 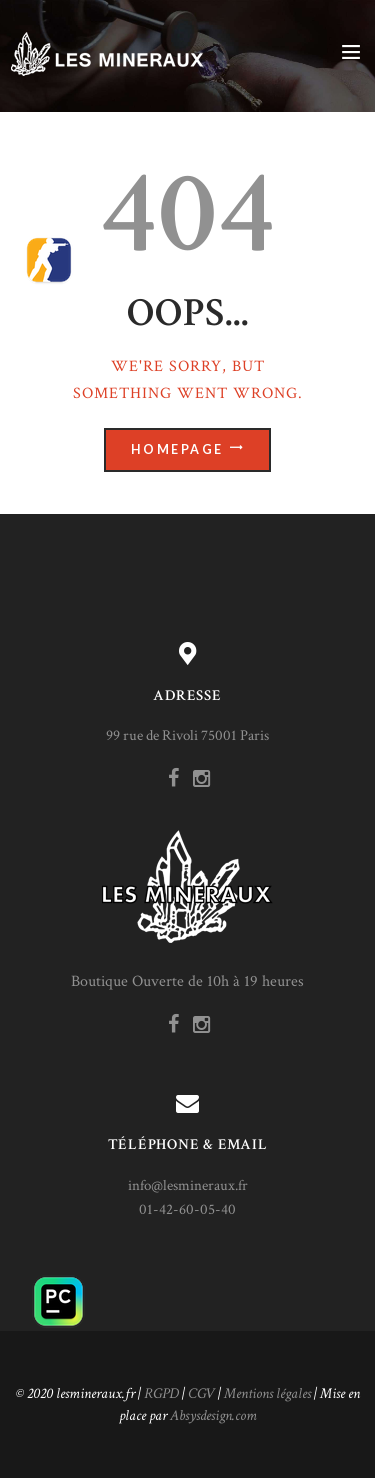 I want to click on launch counter-strike 2, so click(x=49, y=260).